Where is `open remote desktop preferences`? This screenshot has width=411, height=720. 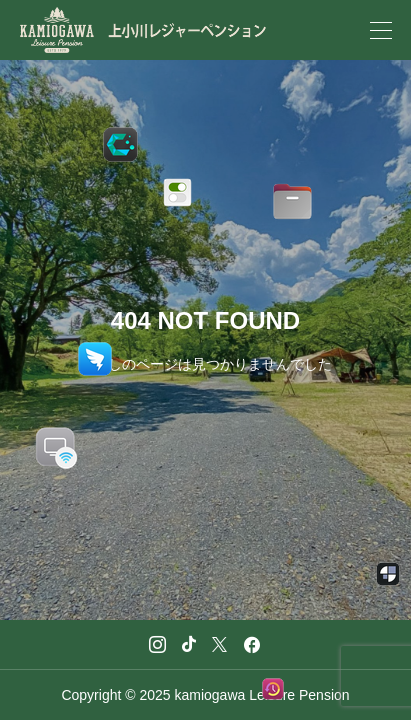 open remote desktop preferences is located at coordinates (55, 447).